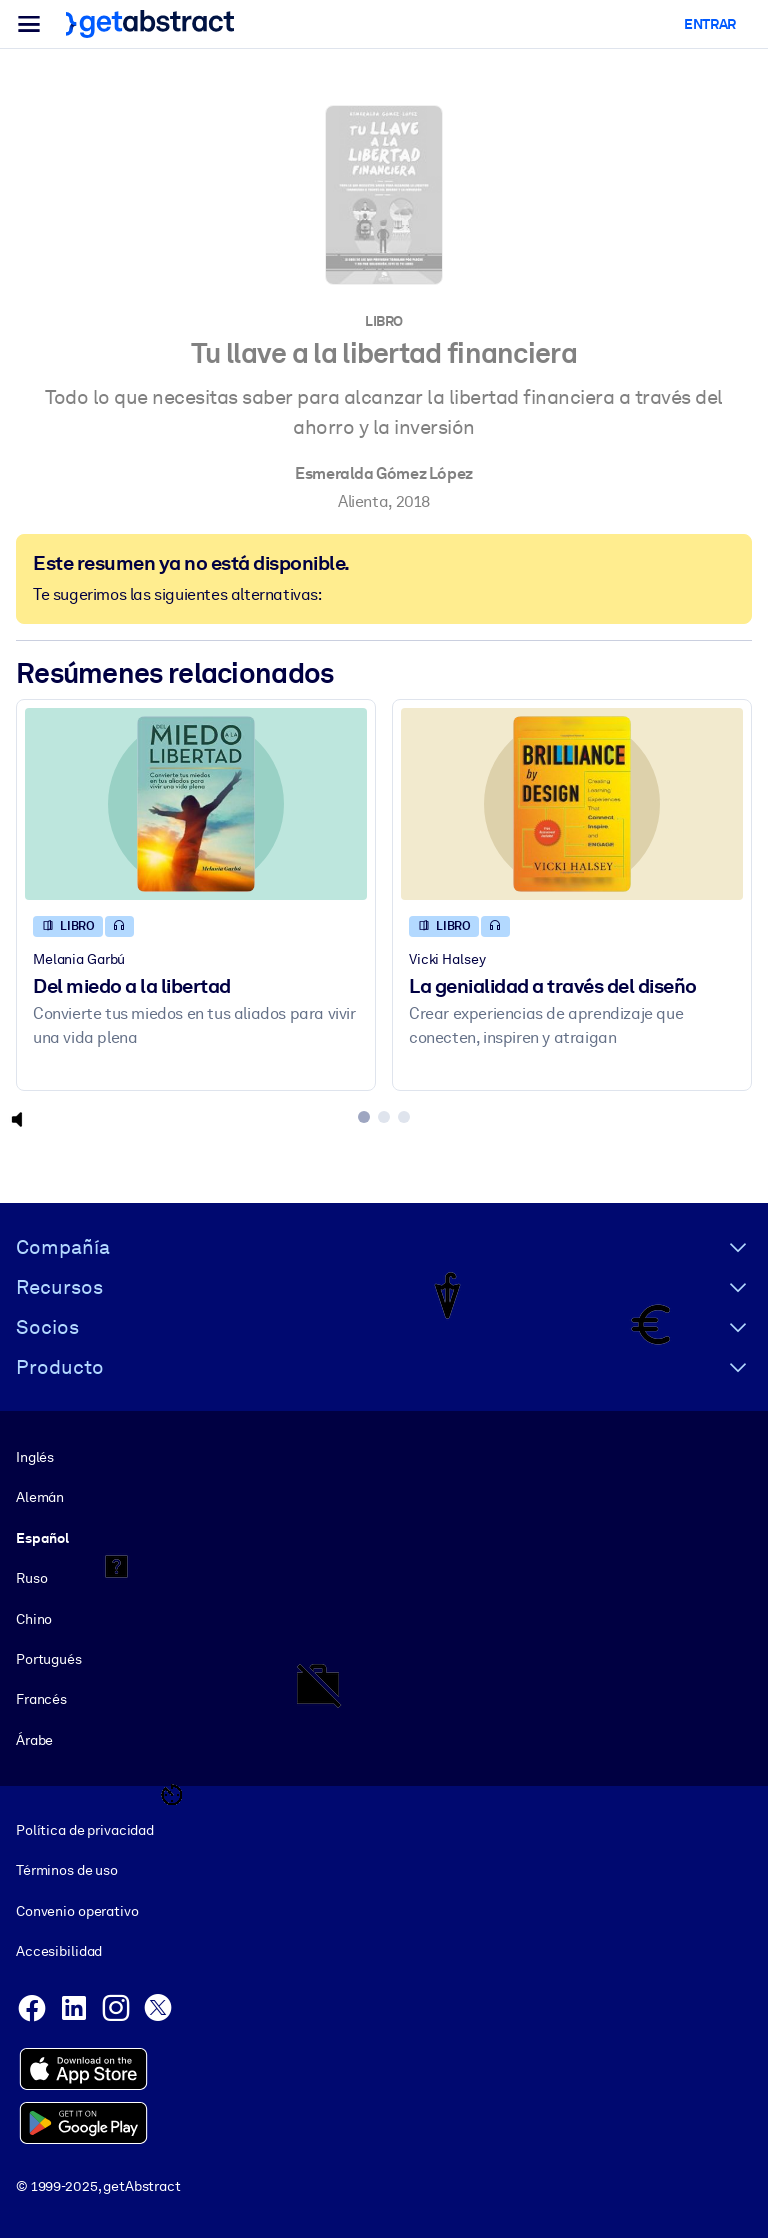 Image resolution: width=768 pixels, height=2238 pixels. Describe the element at coordinates (447, 1296) in the screenshot. I see `indicates rainy weather conditions` at that location.